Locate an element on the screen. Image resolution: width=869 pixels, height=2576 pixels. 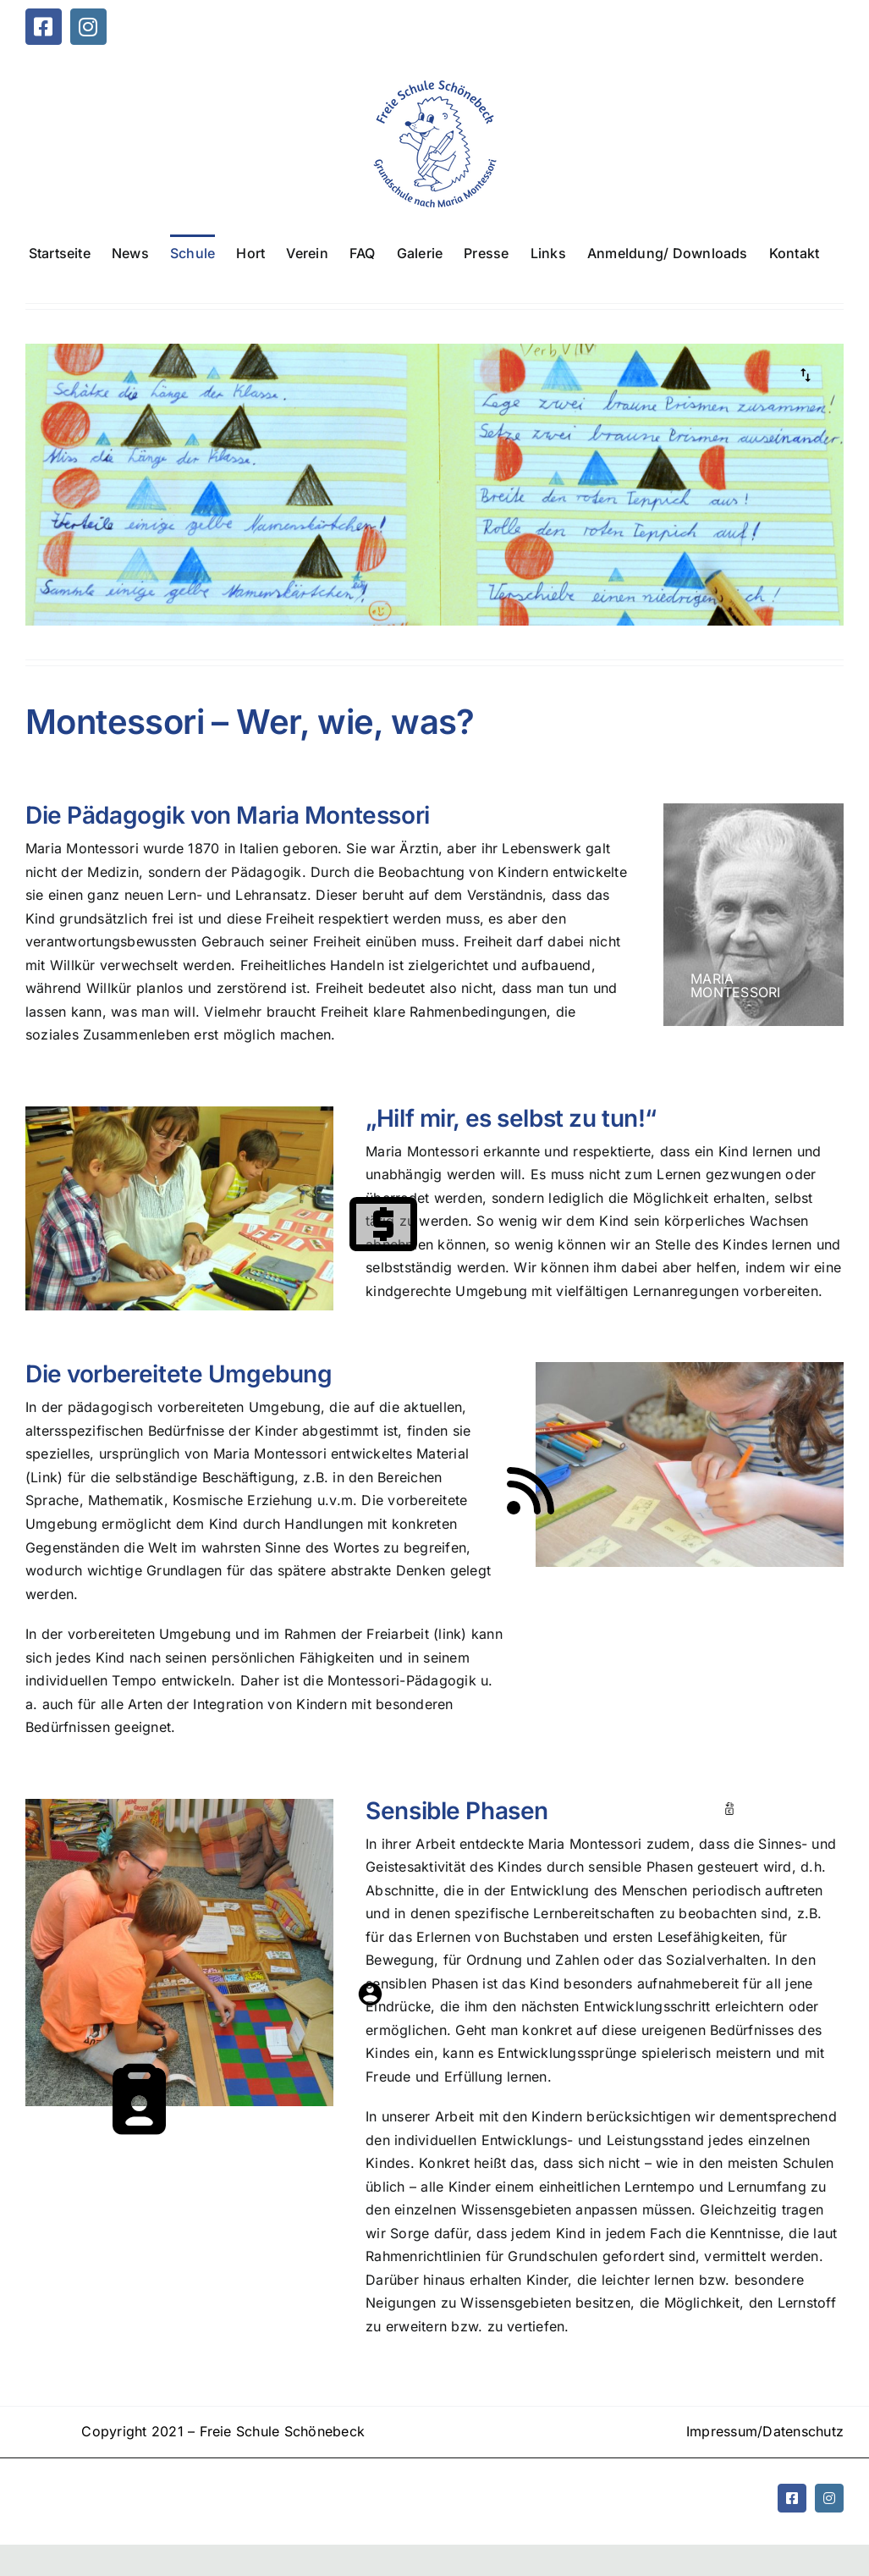
view user profile or personnel record is located at coordinates (139, 2099).